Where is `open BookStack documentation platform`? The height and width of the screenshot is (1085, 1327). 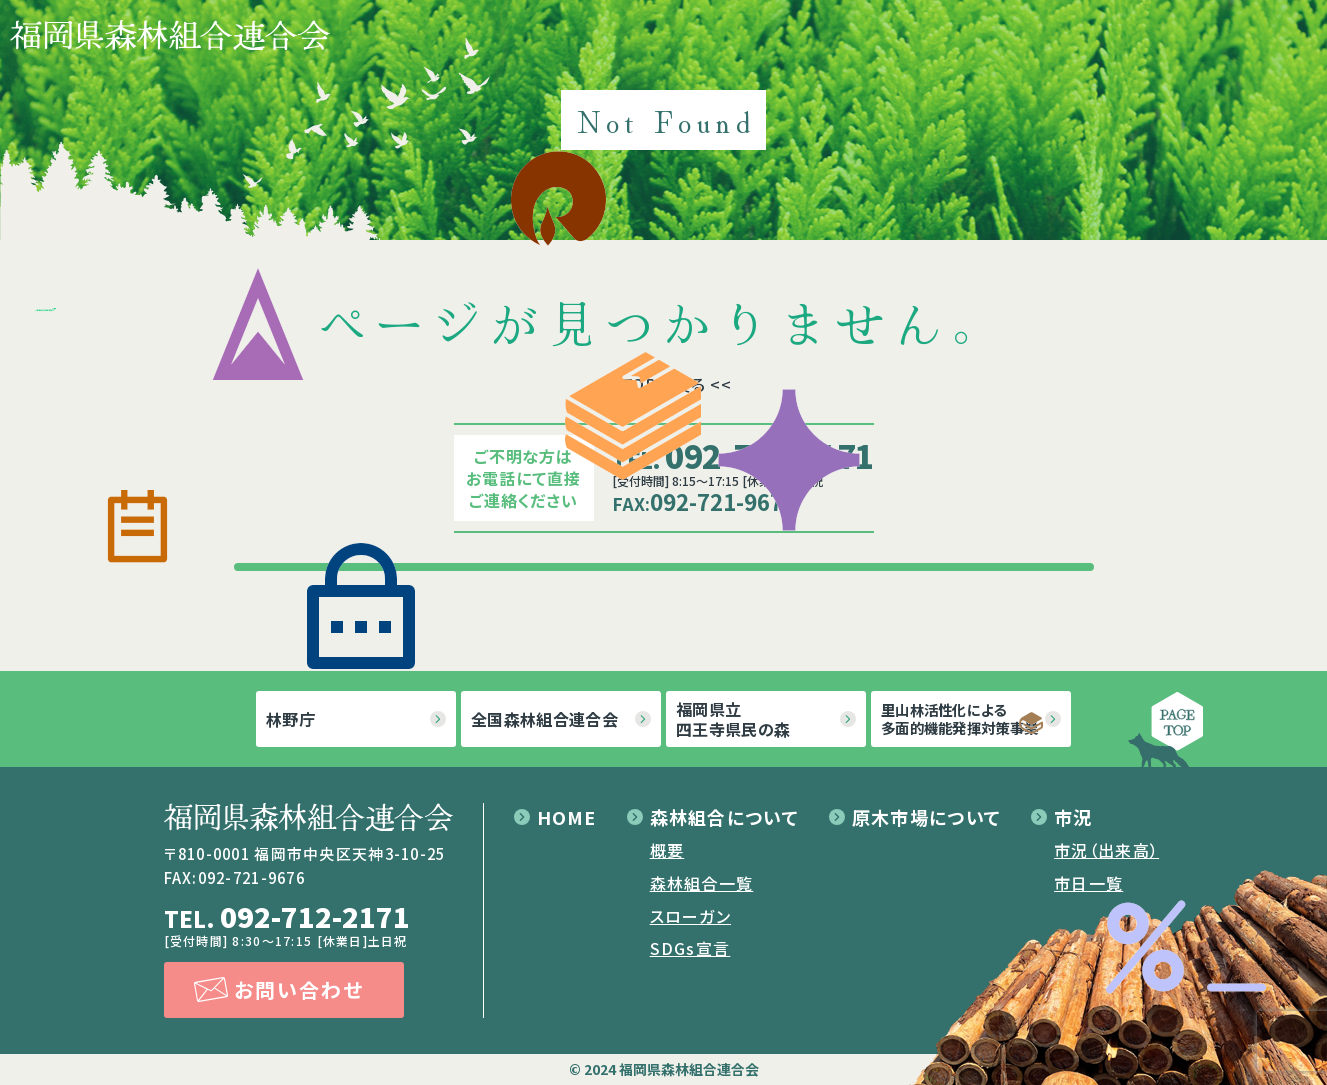 open BookStack documentation platform is located at coordinates (633, 416).